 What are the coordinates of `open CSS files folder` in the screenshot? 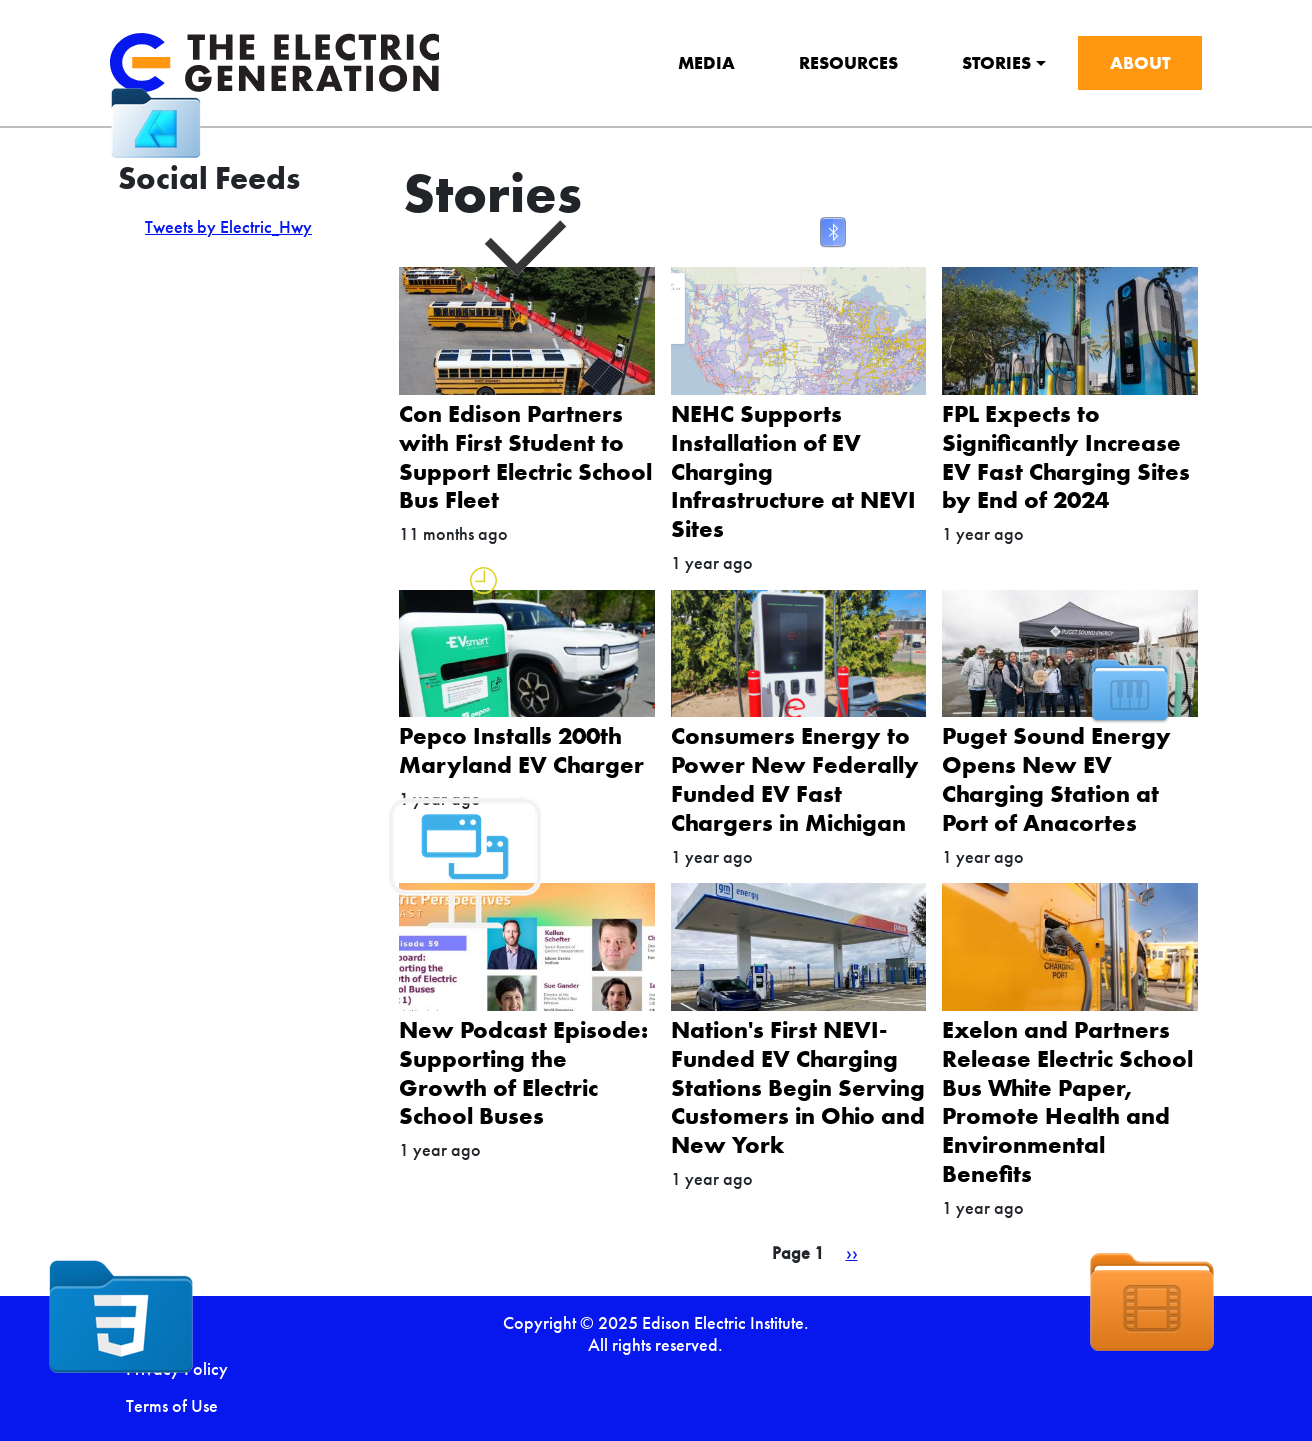 It's located at (120, 1320).